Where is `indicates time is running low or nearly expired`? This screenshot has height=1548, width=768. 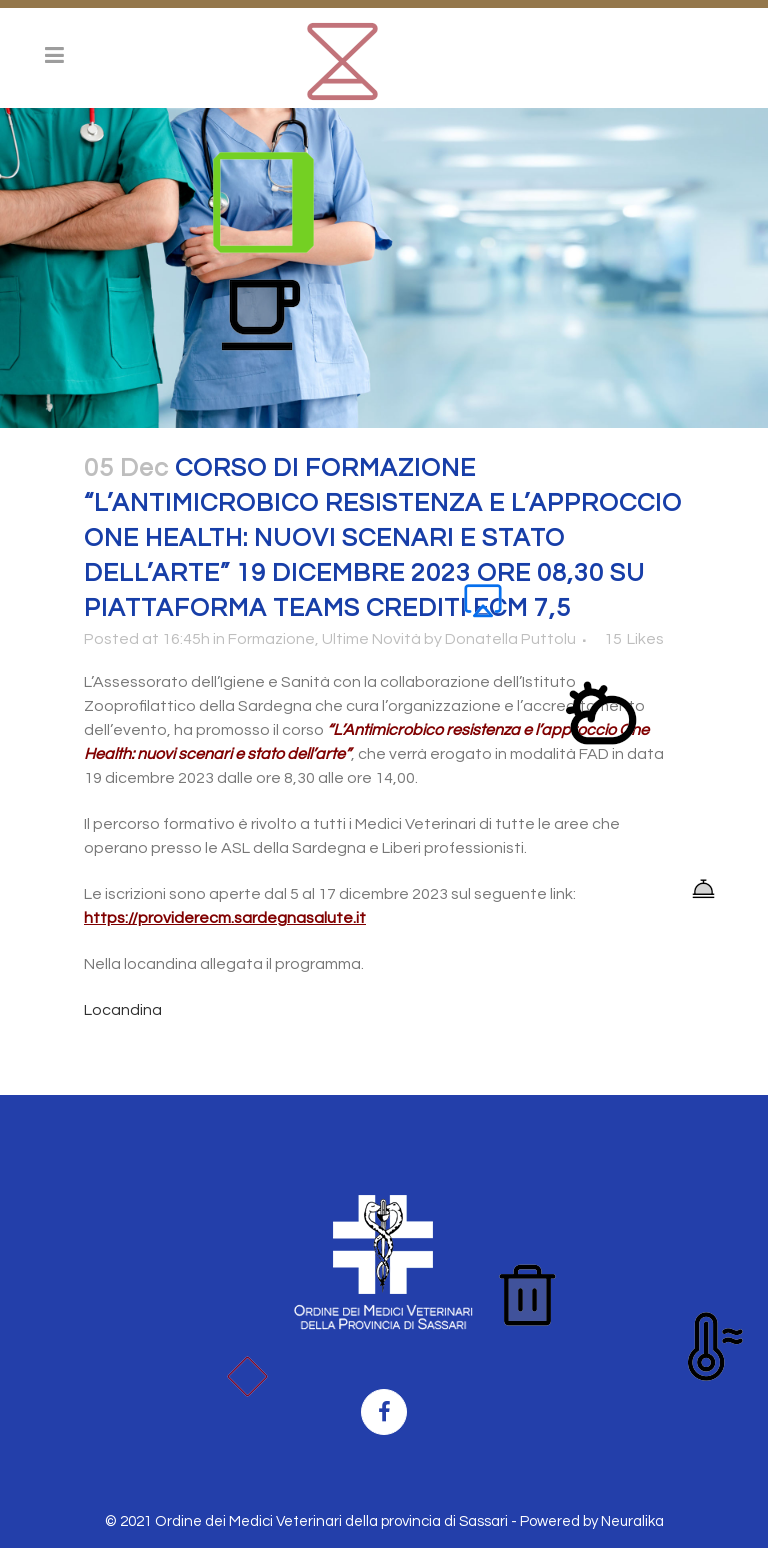 indicates time is running low or nearly expired is located at coordinates (342, 61).